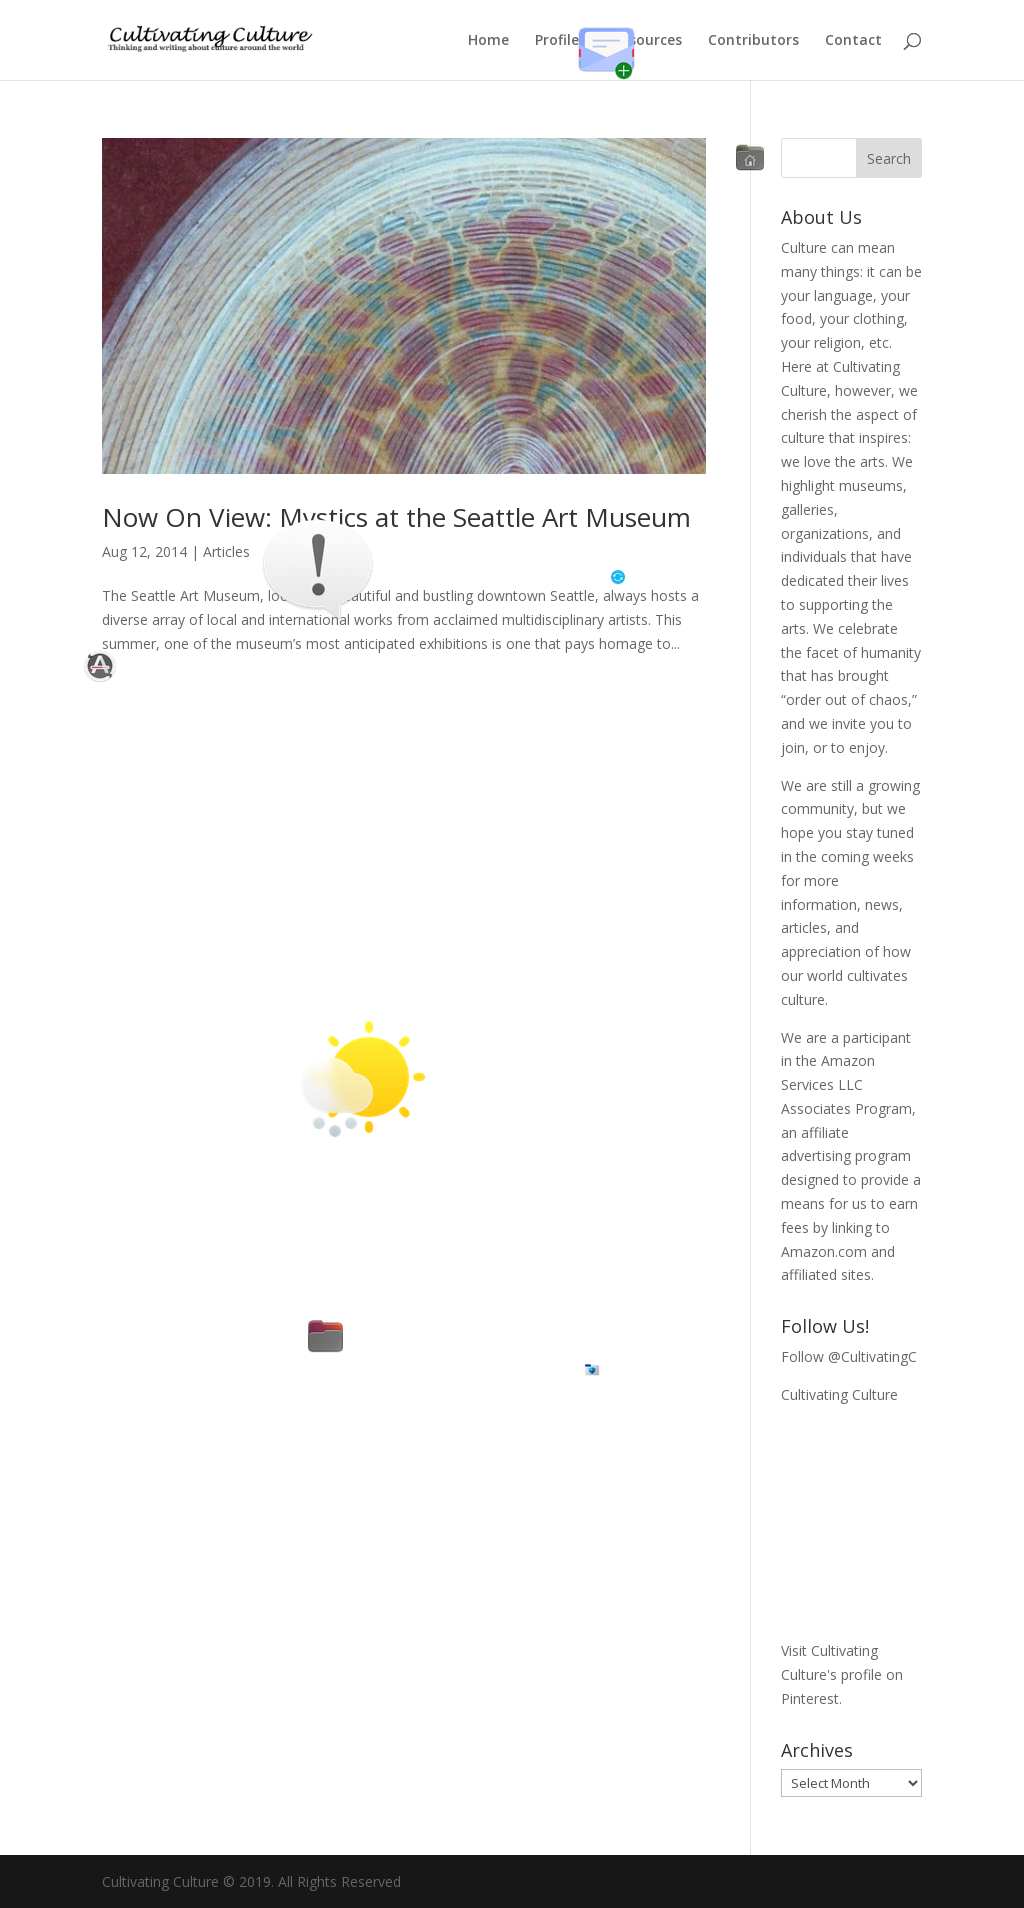  Describe the element at coordinates (606, 49) in the screenshot. I see `compose a new email message` at that location.